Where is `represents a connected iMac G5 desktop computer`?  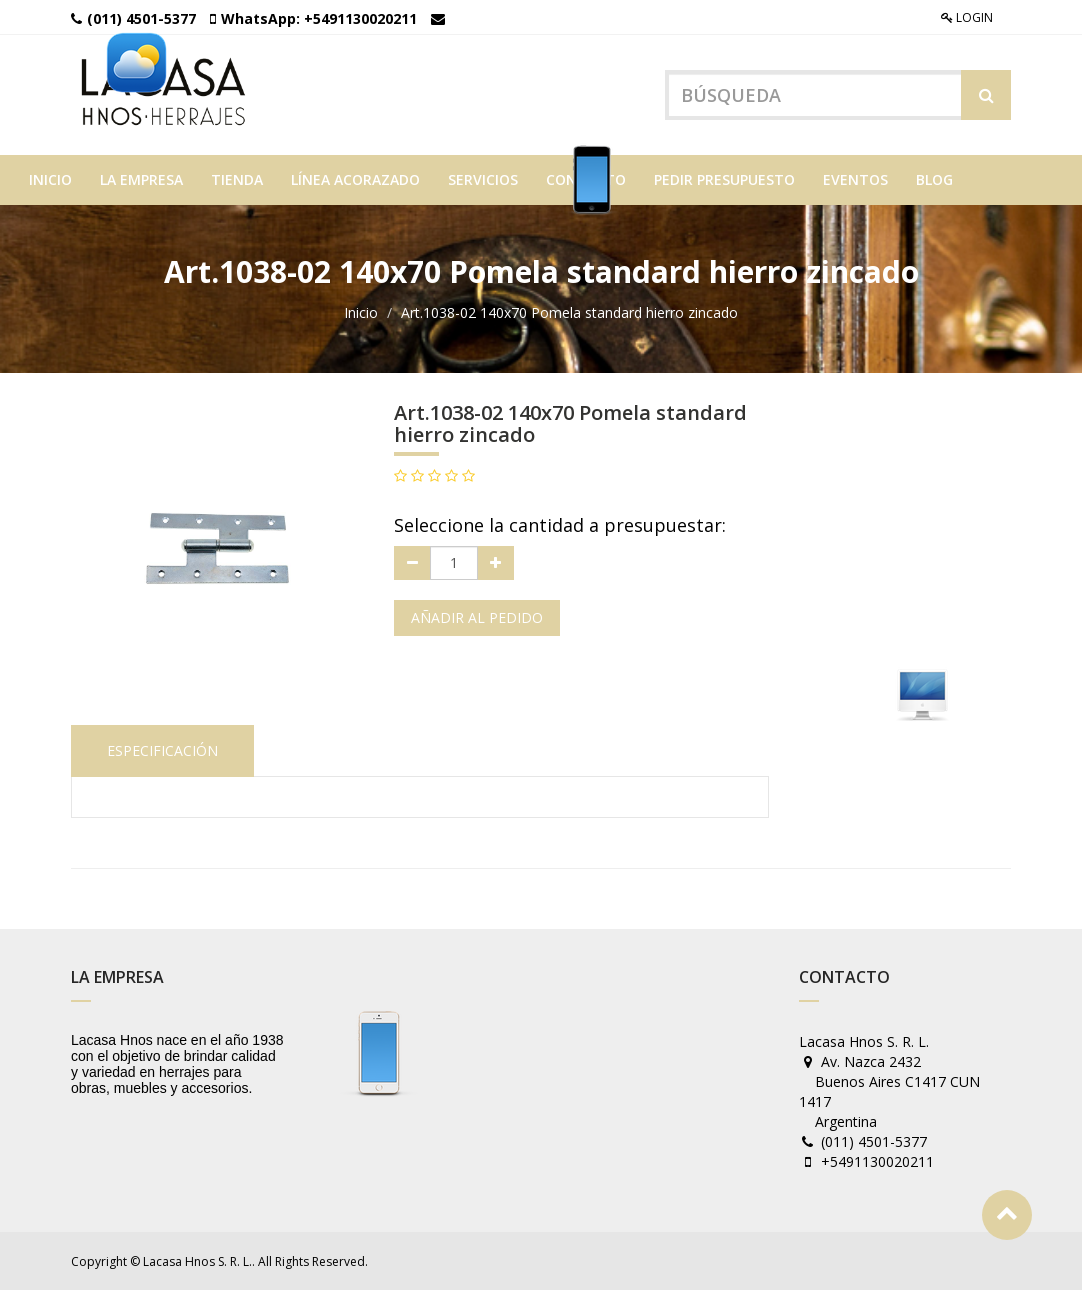
represents a connected iMac G5 desktop computer is located at coordinates (922, 690).